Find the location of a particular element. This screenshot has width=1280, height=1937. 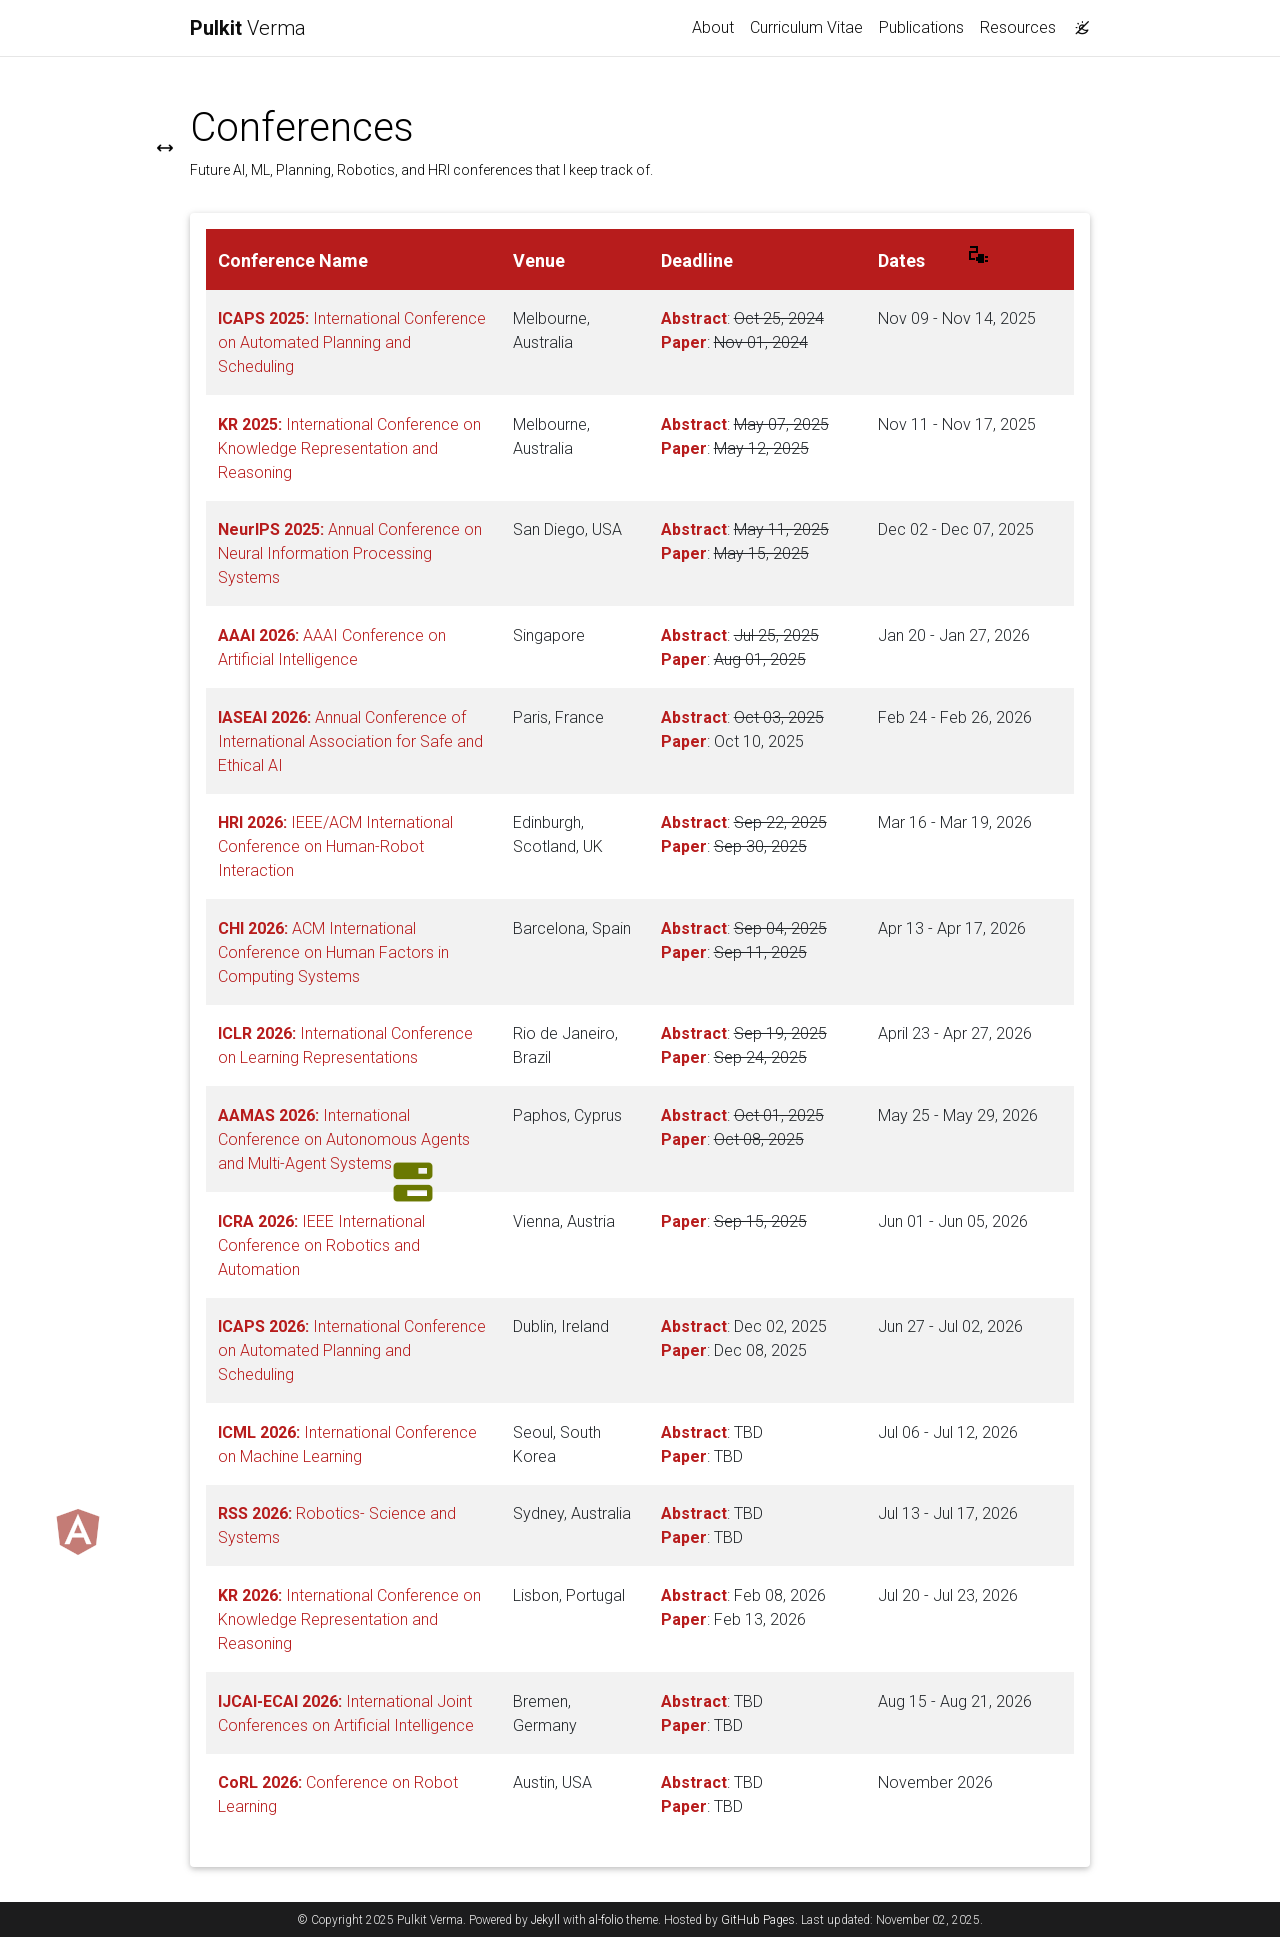

adjust width or resize horizontally is located at coordinates (165, 148).